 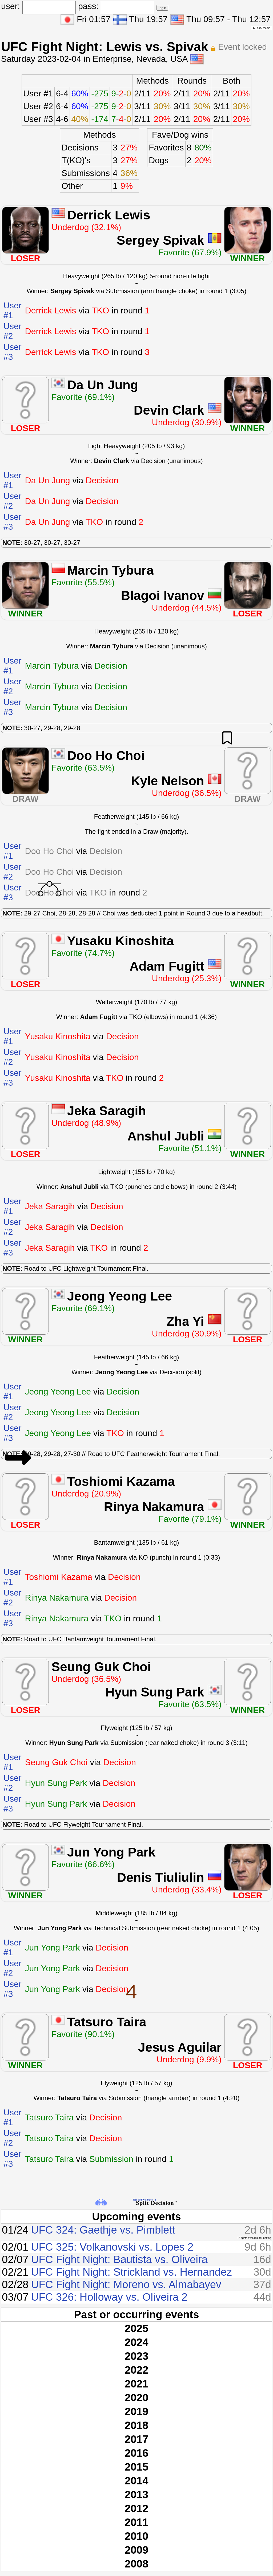 What do you see at coordinates (49, 889) in the screenshot?
I see `edit vector path or bezier curve` at bounding box center [49, 889].